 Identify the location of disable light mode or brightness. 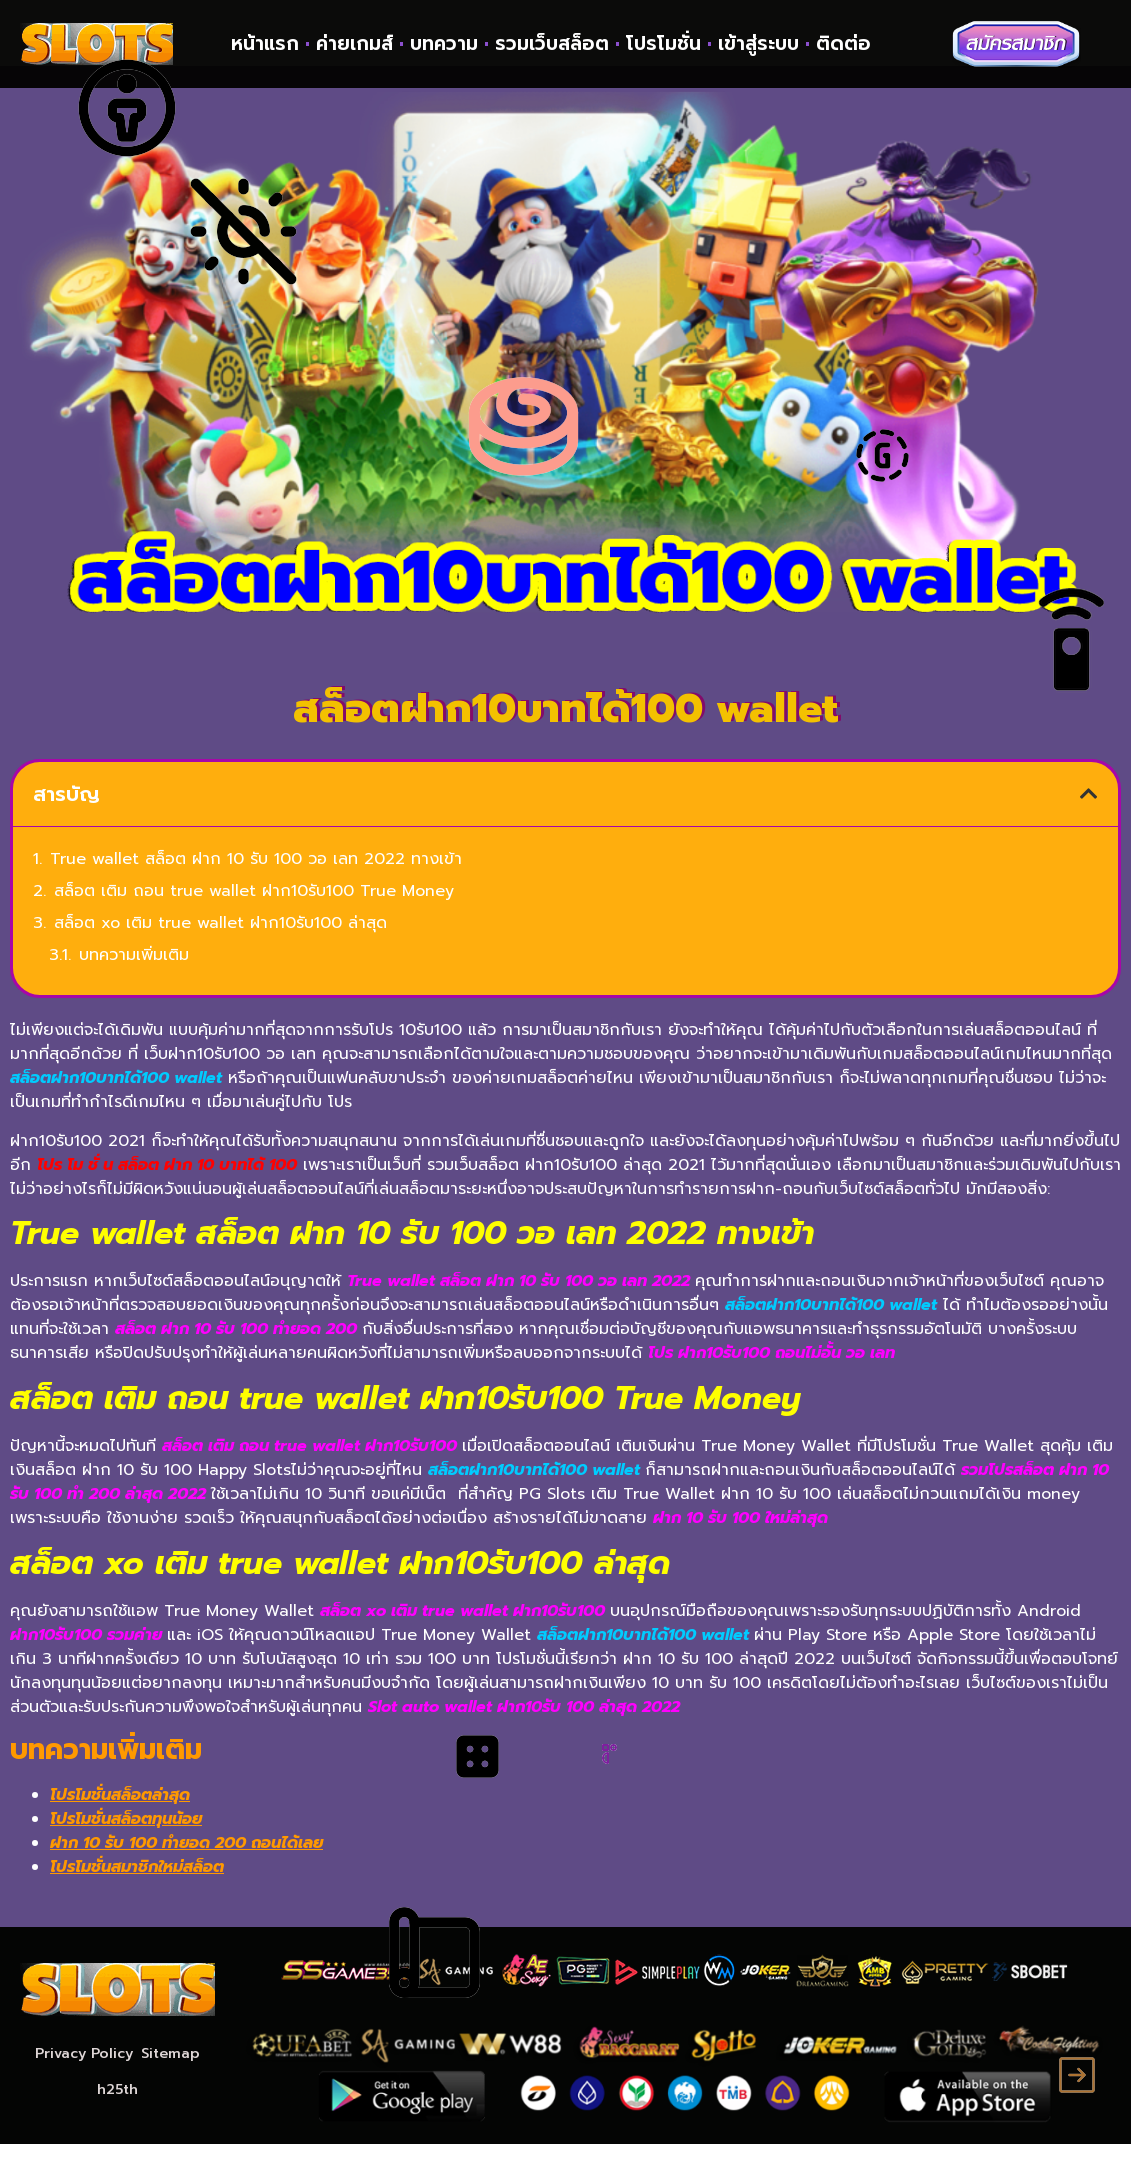
(243, 231).